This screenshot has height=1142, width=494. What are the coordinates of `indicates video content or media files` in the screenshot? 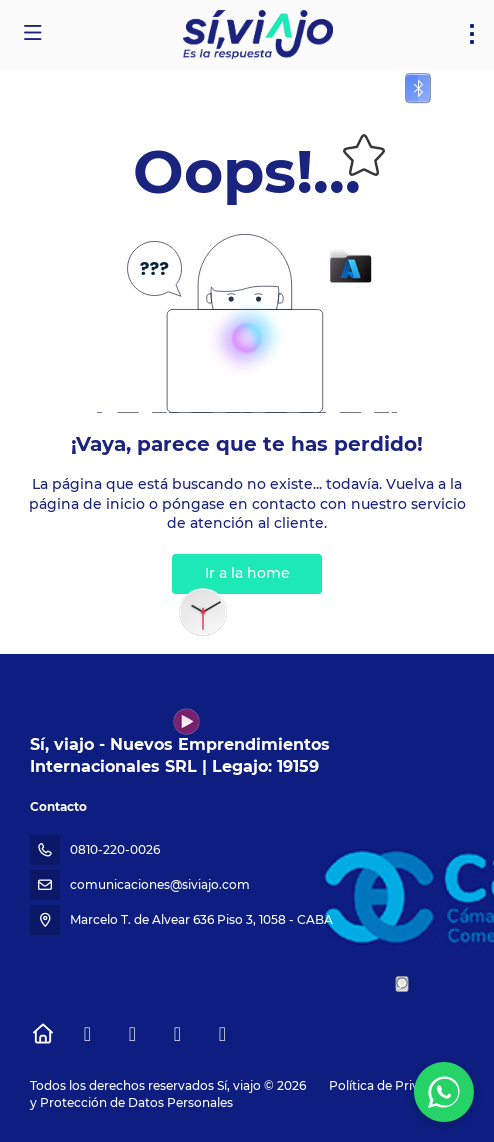 It's located at (186, 721).